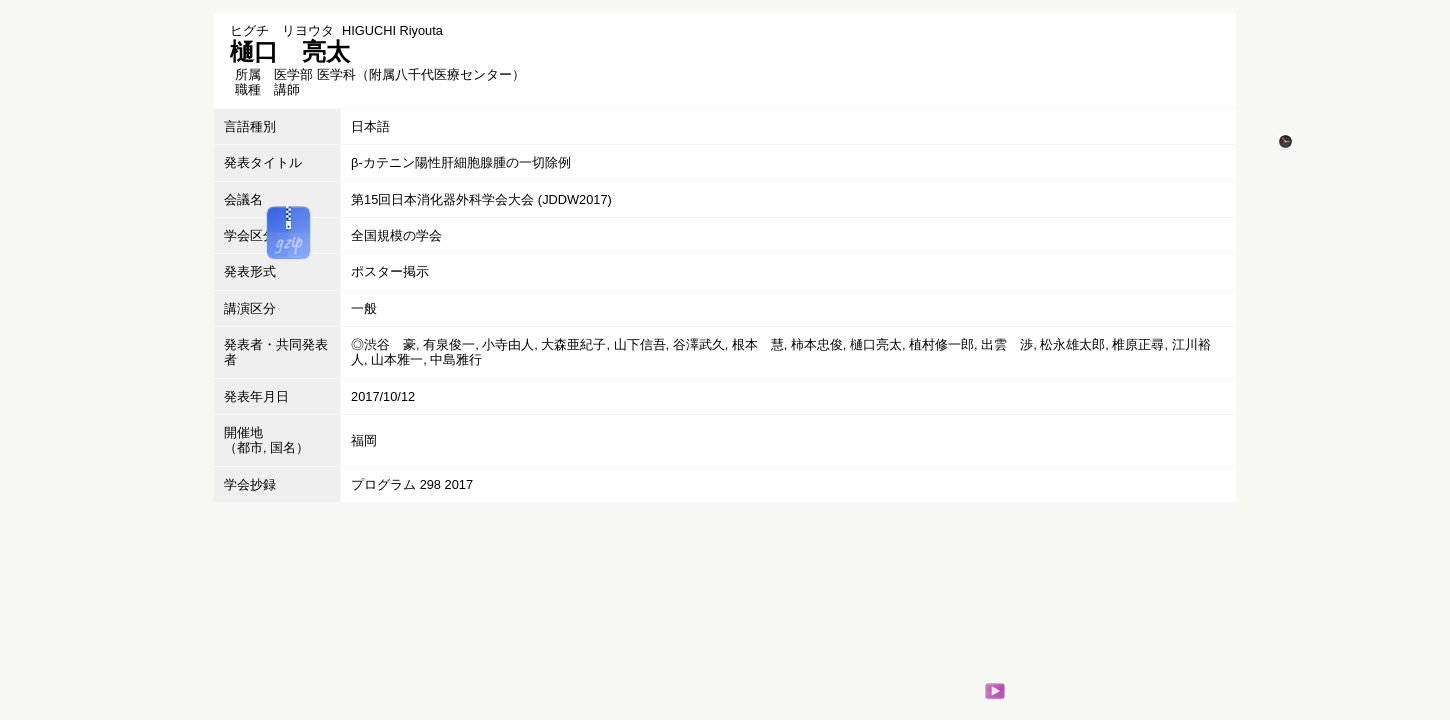 This screenshot has width=1450, height=720. I want to click on open multimedia or media player app, so click(995, 691).